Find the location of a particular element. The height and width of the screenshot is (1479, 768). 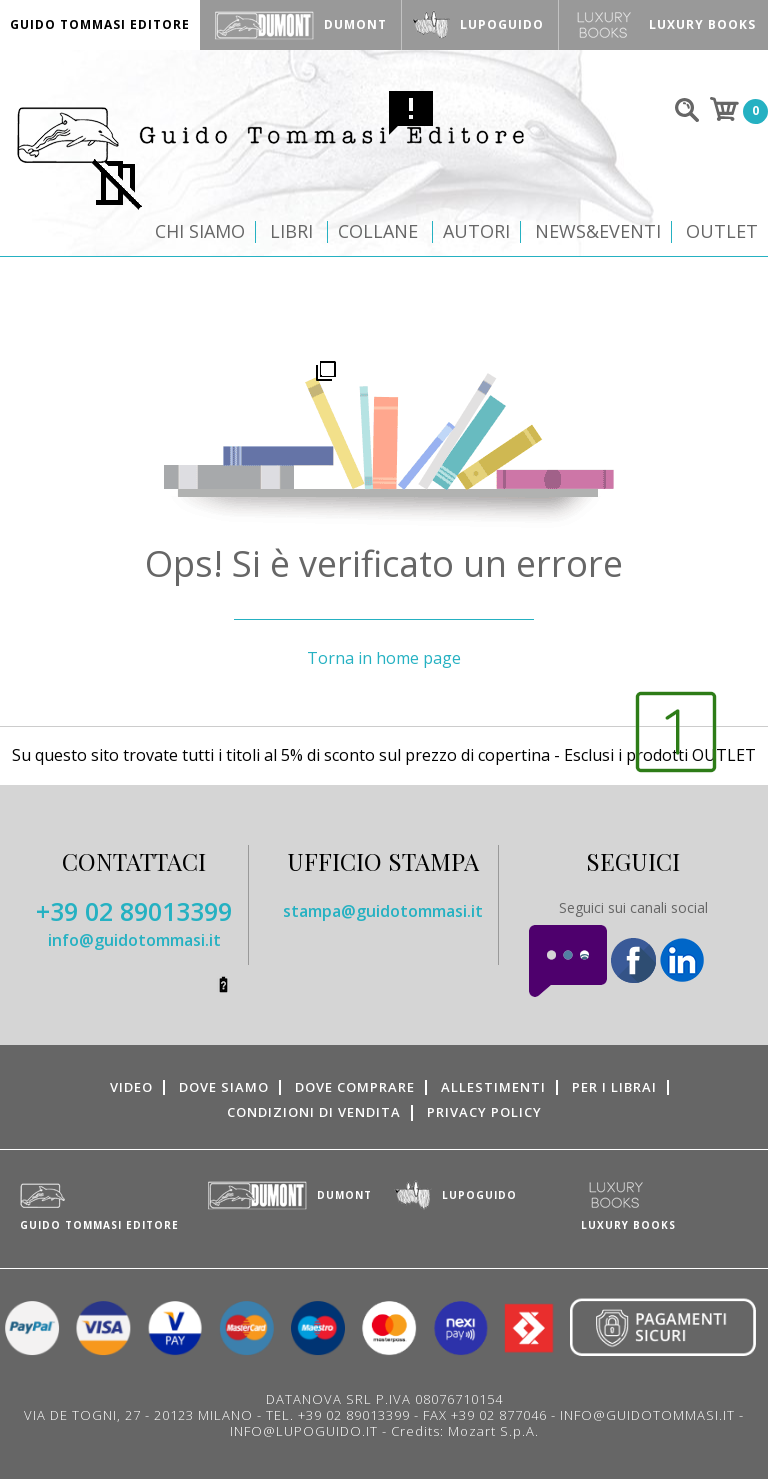

open chat or messaging is located at coordinates (568, 955).